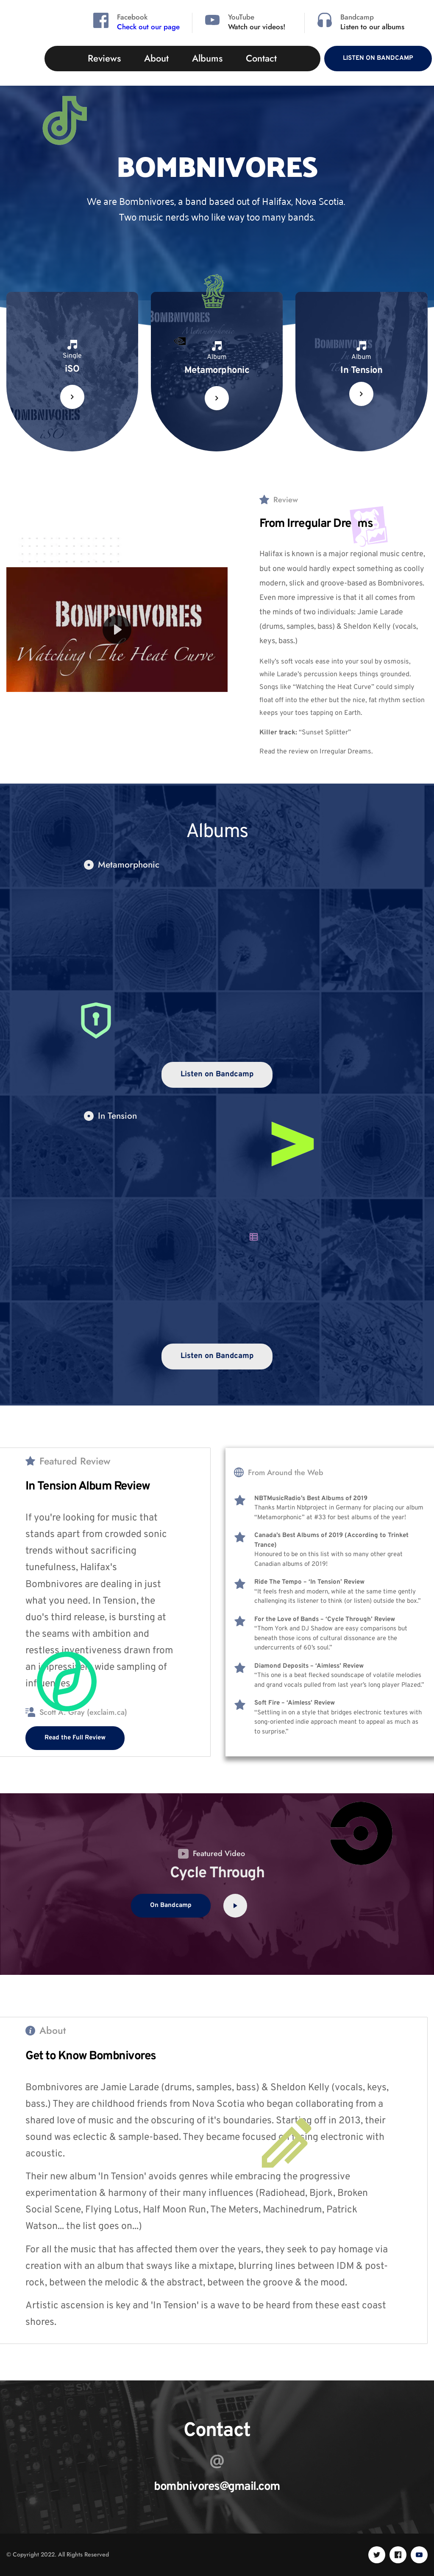 The image size is (434, 2576). Describe the element at coordinates (292, 1144) in the screenshot. I see `accenture company logo` at that location.